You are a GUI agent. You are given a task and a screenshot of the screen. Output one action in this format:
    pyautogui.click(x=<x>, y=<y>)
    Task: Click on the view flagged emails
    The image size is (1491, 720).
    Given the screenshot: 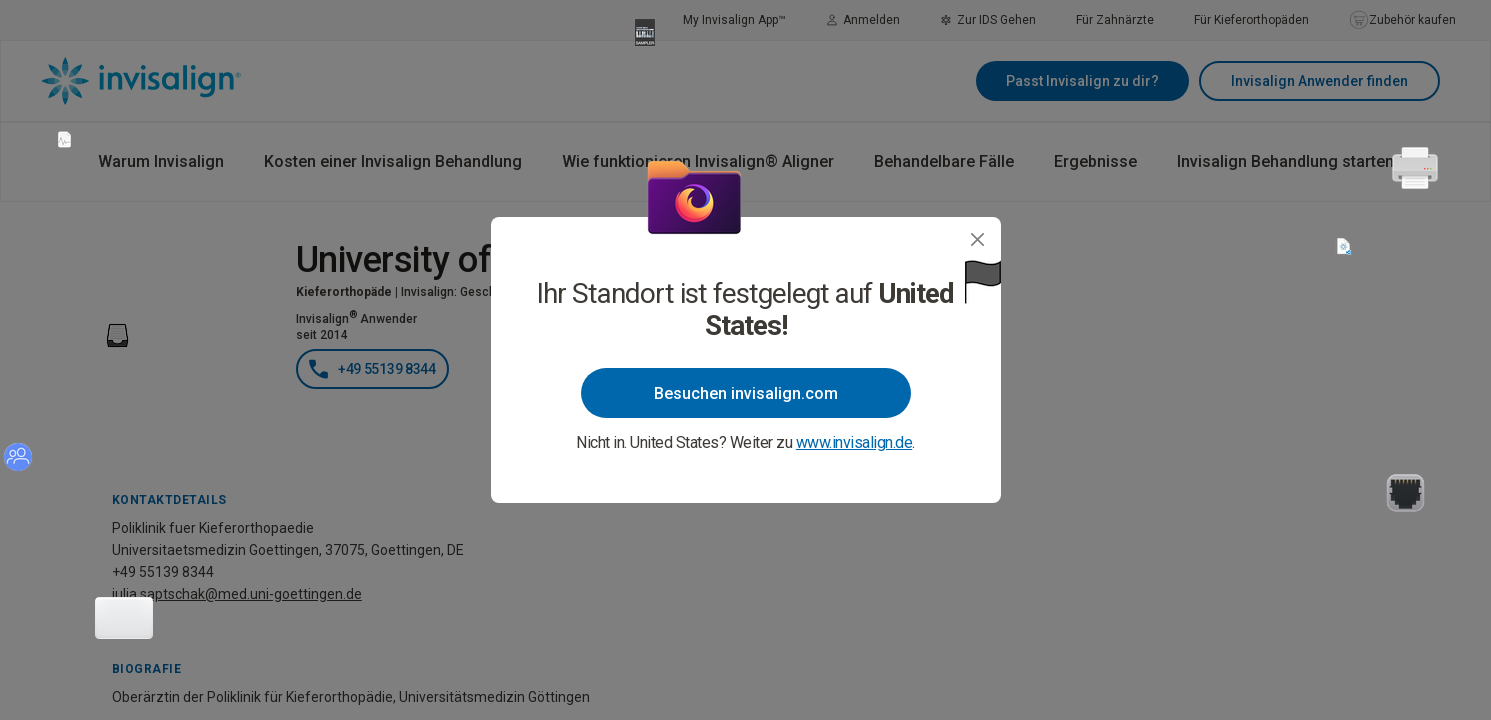 What is the action you would take?
    pyautogui.click(x=983, y=282)
    